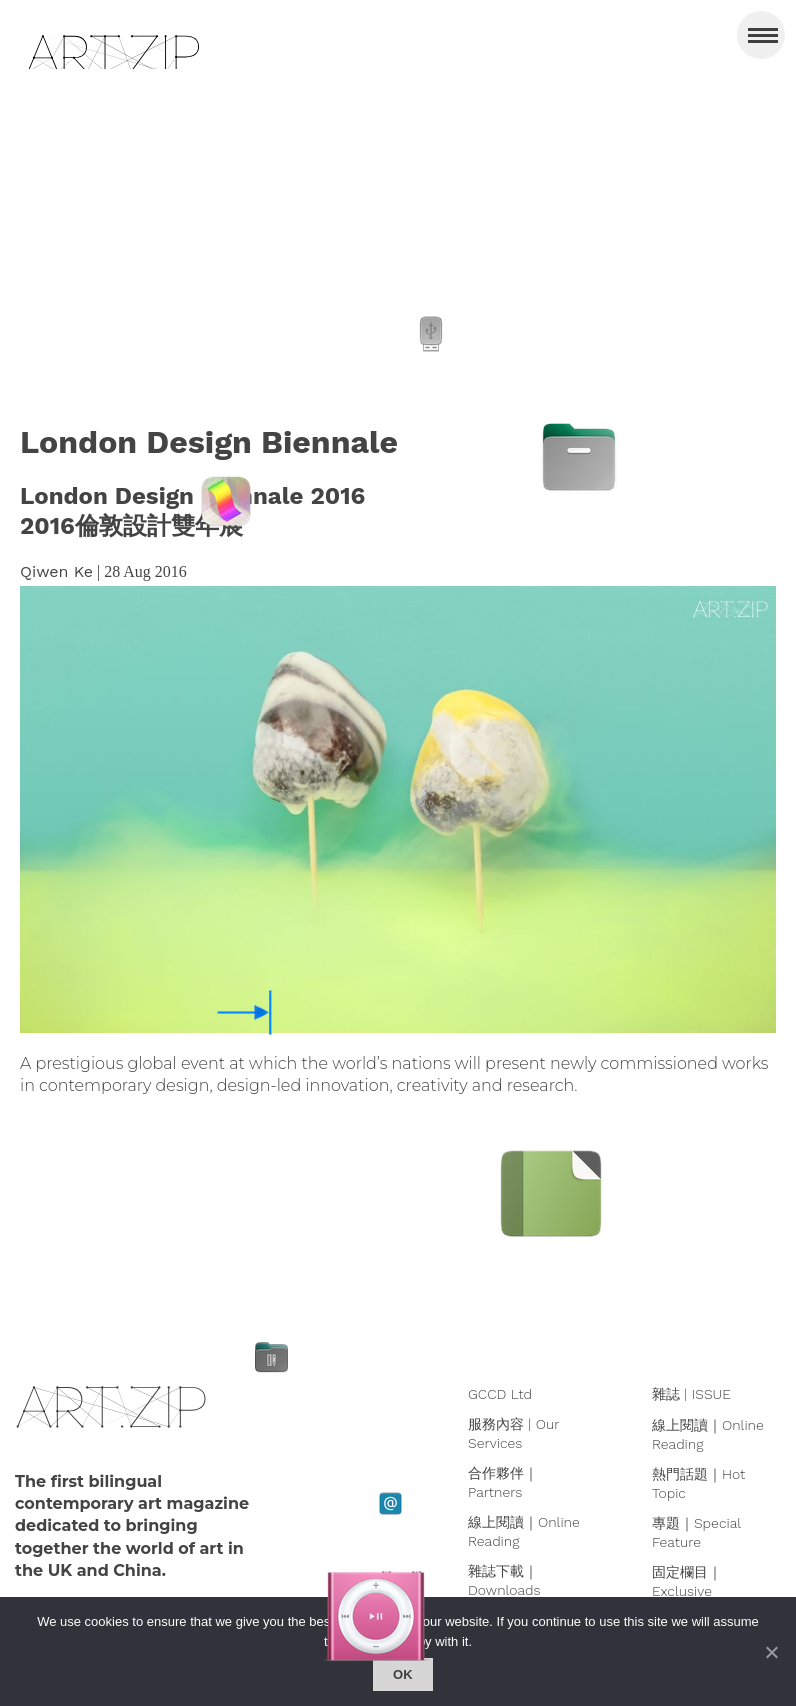 The width and height of the screenshot is (796, 1706). Describe the element at coordinates (226, 501) in the screenshot. I see `open grapher to plot mathematical equations` at that location.